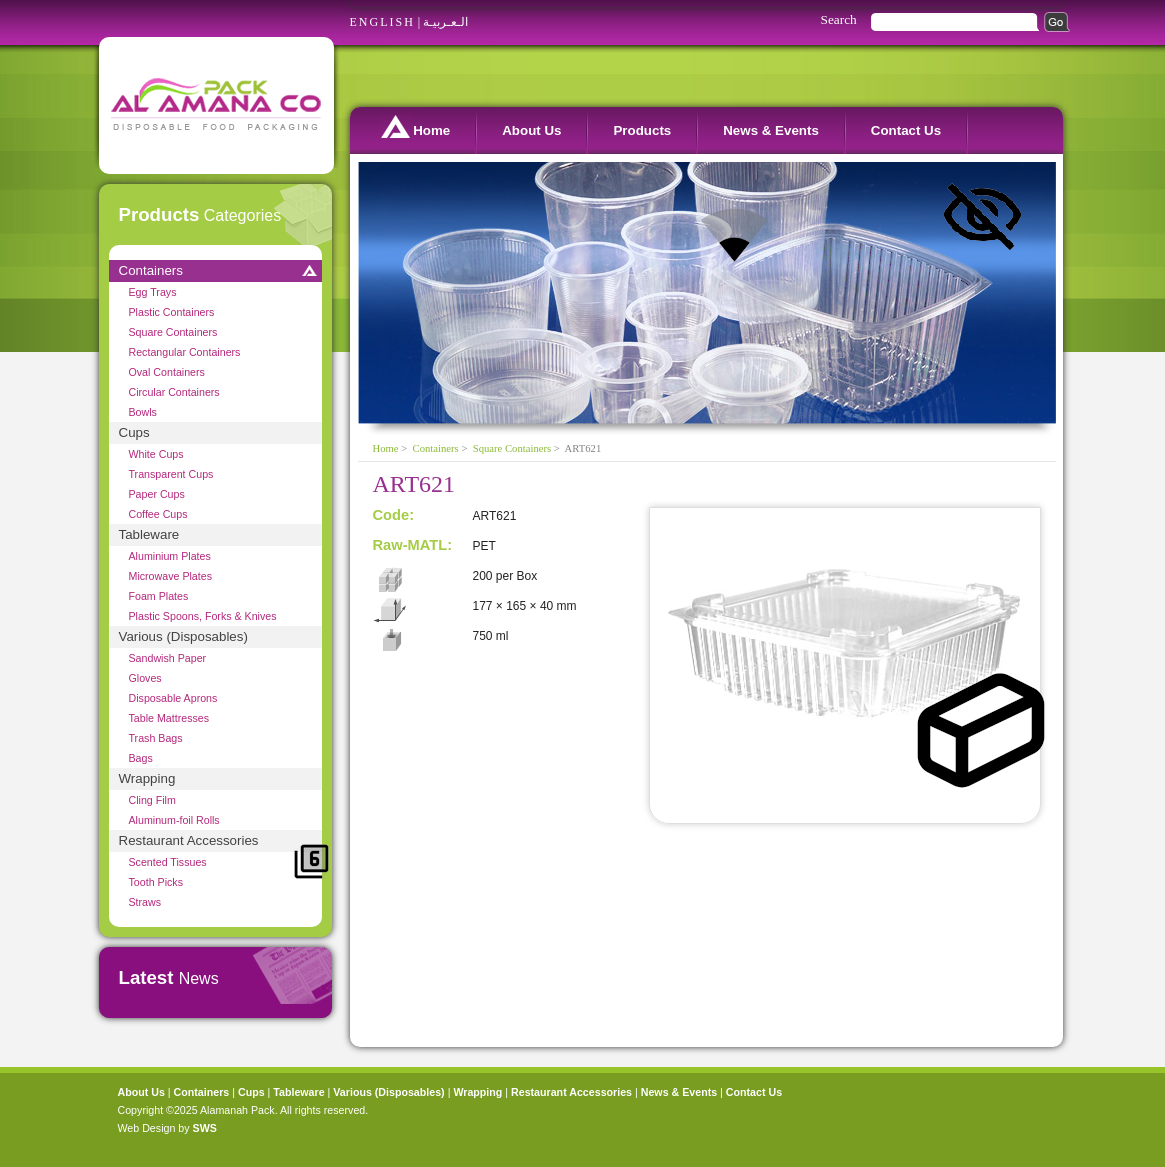 This screenshot has width=1165, height=1167. What do you see at coordinates (981, 724) in the screenshot?
I see `view 3D object or model` at bounding box center [981, 724].